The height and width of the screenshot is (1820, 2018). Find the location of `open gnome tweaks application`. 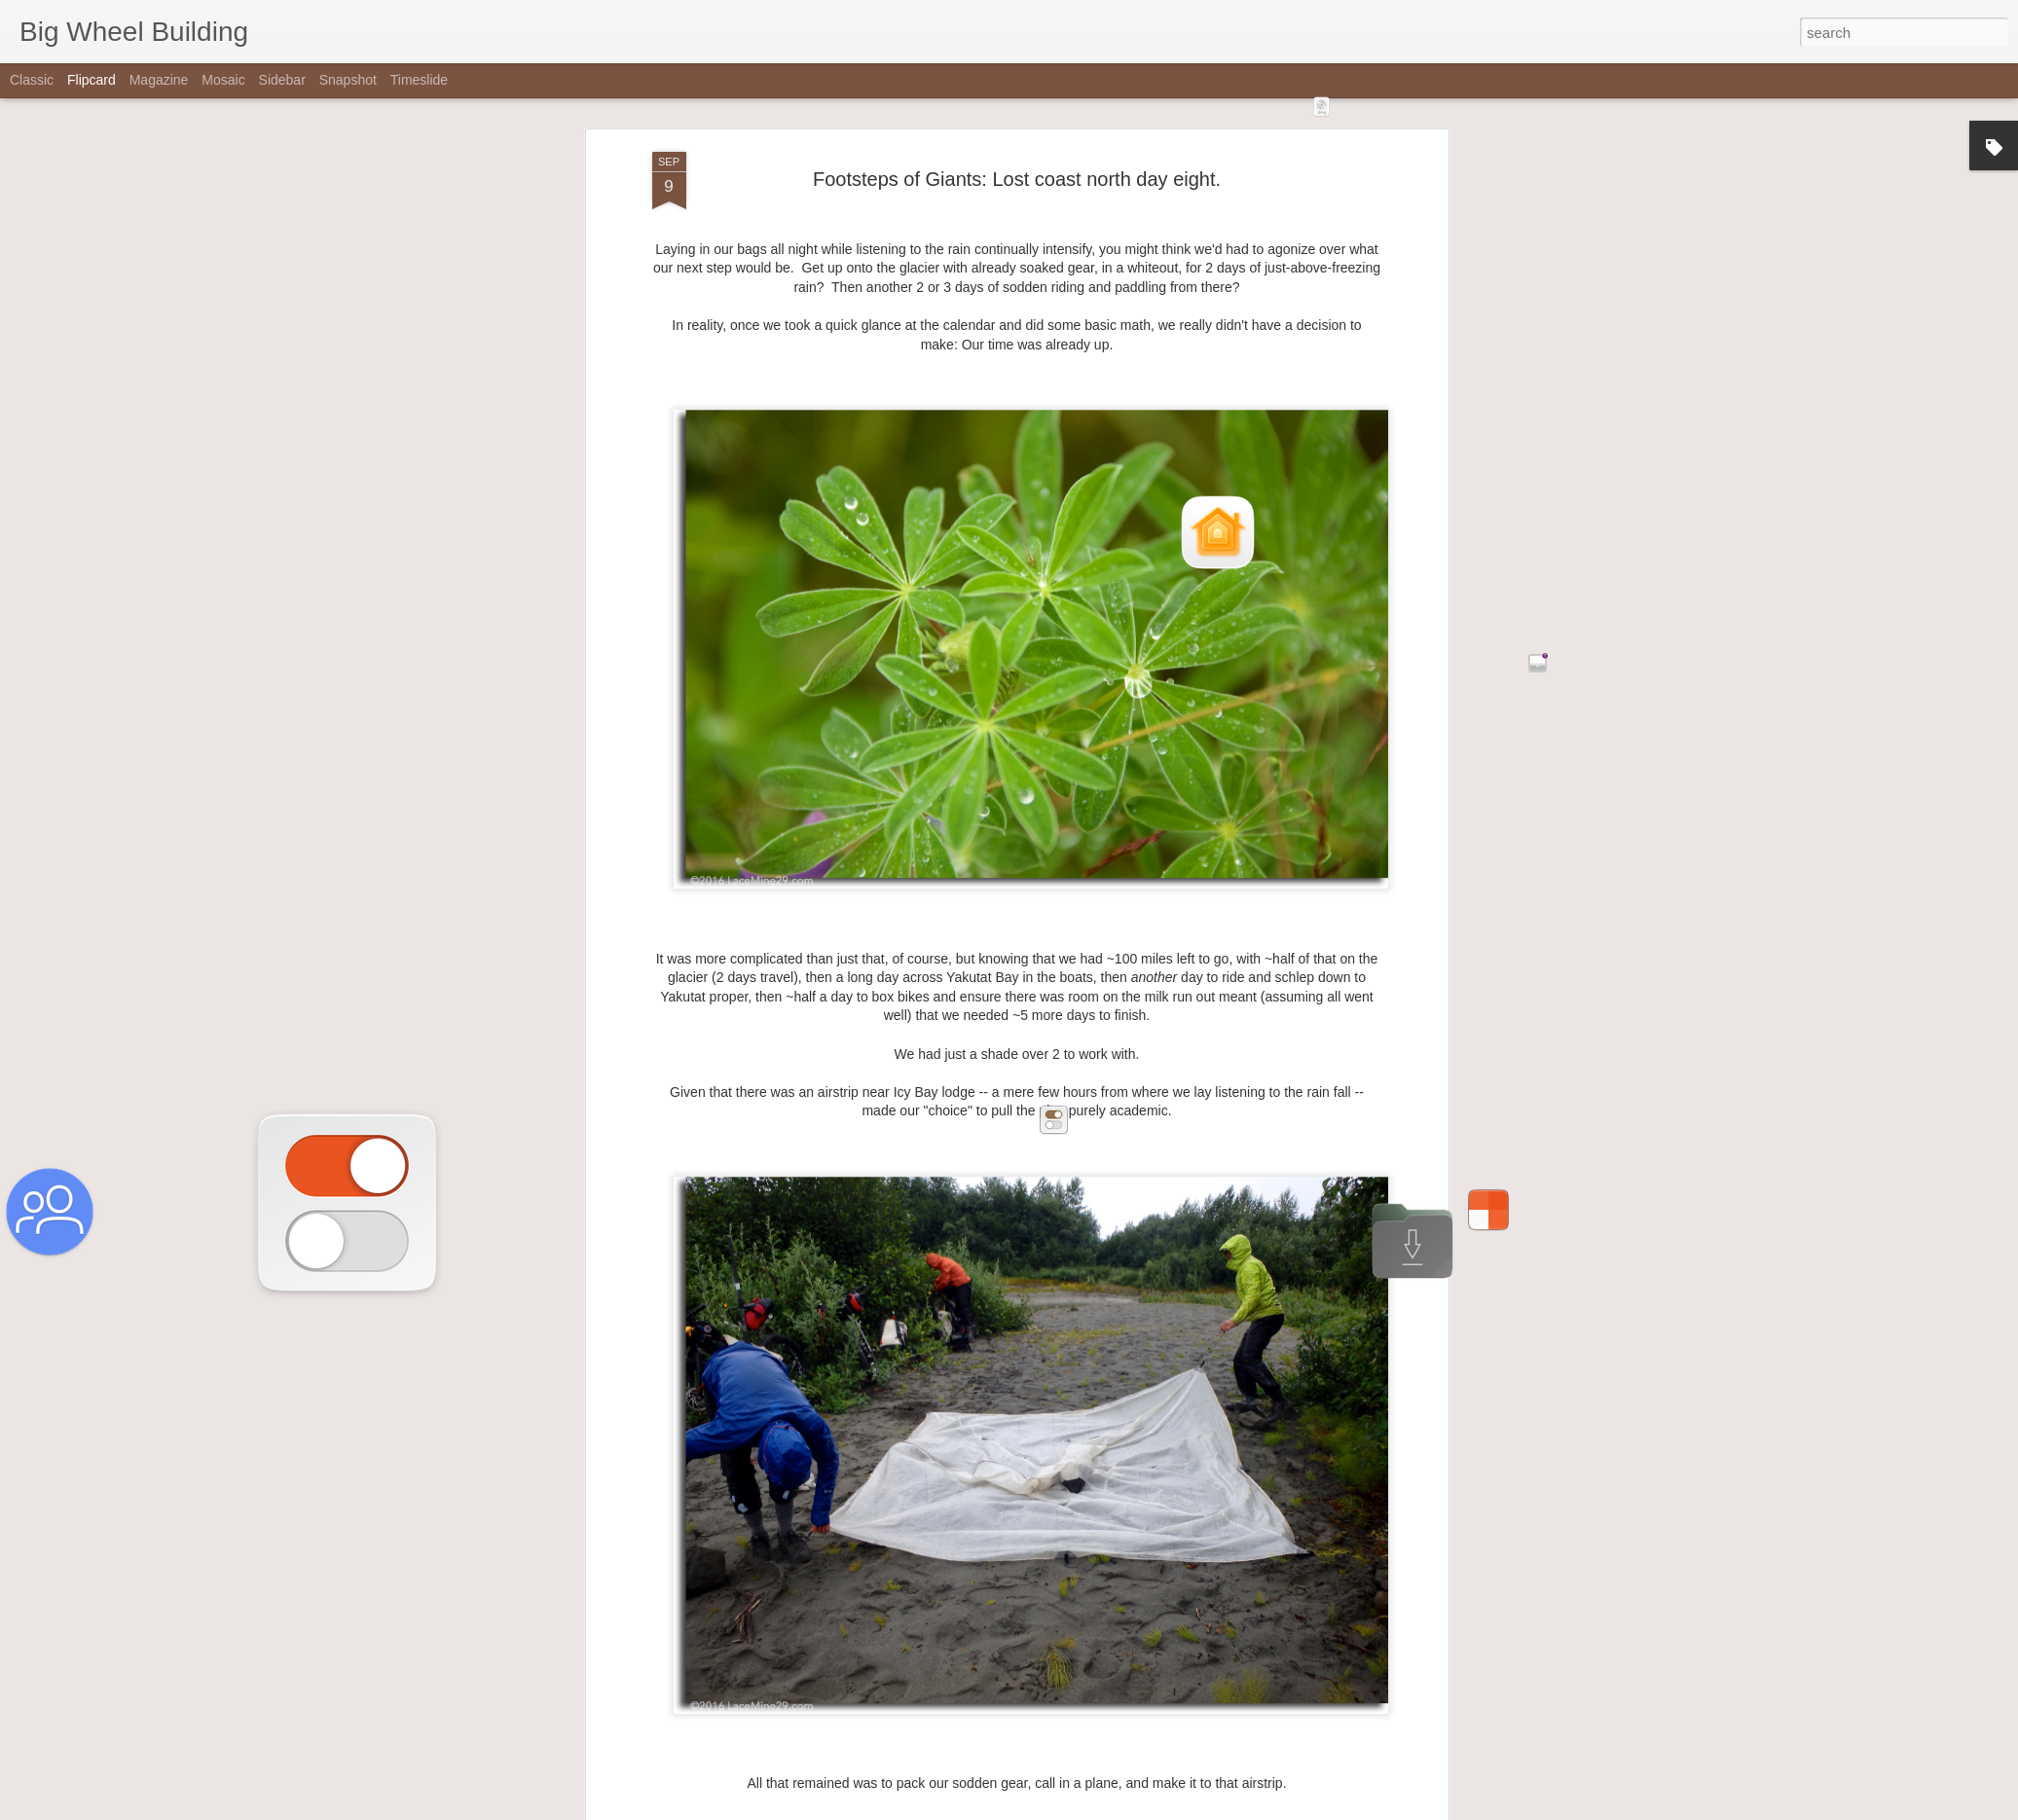

open gnome tweaks application is located at coordinates (1053, 1119).